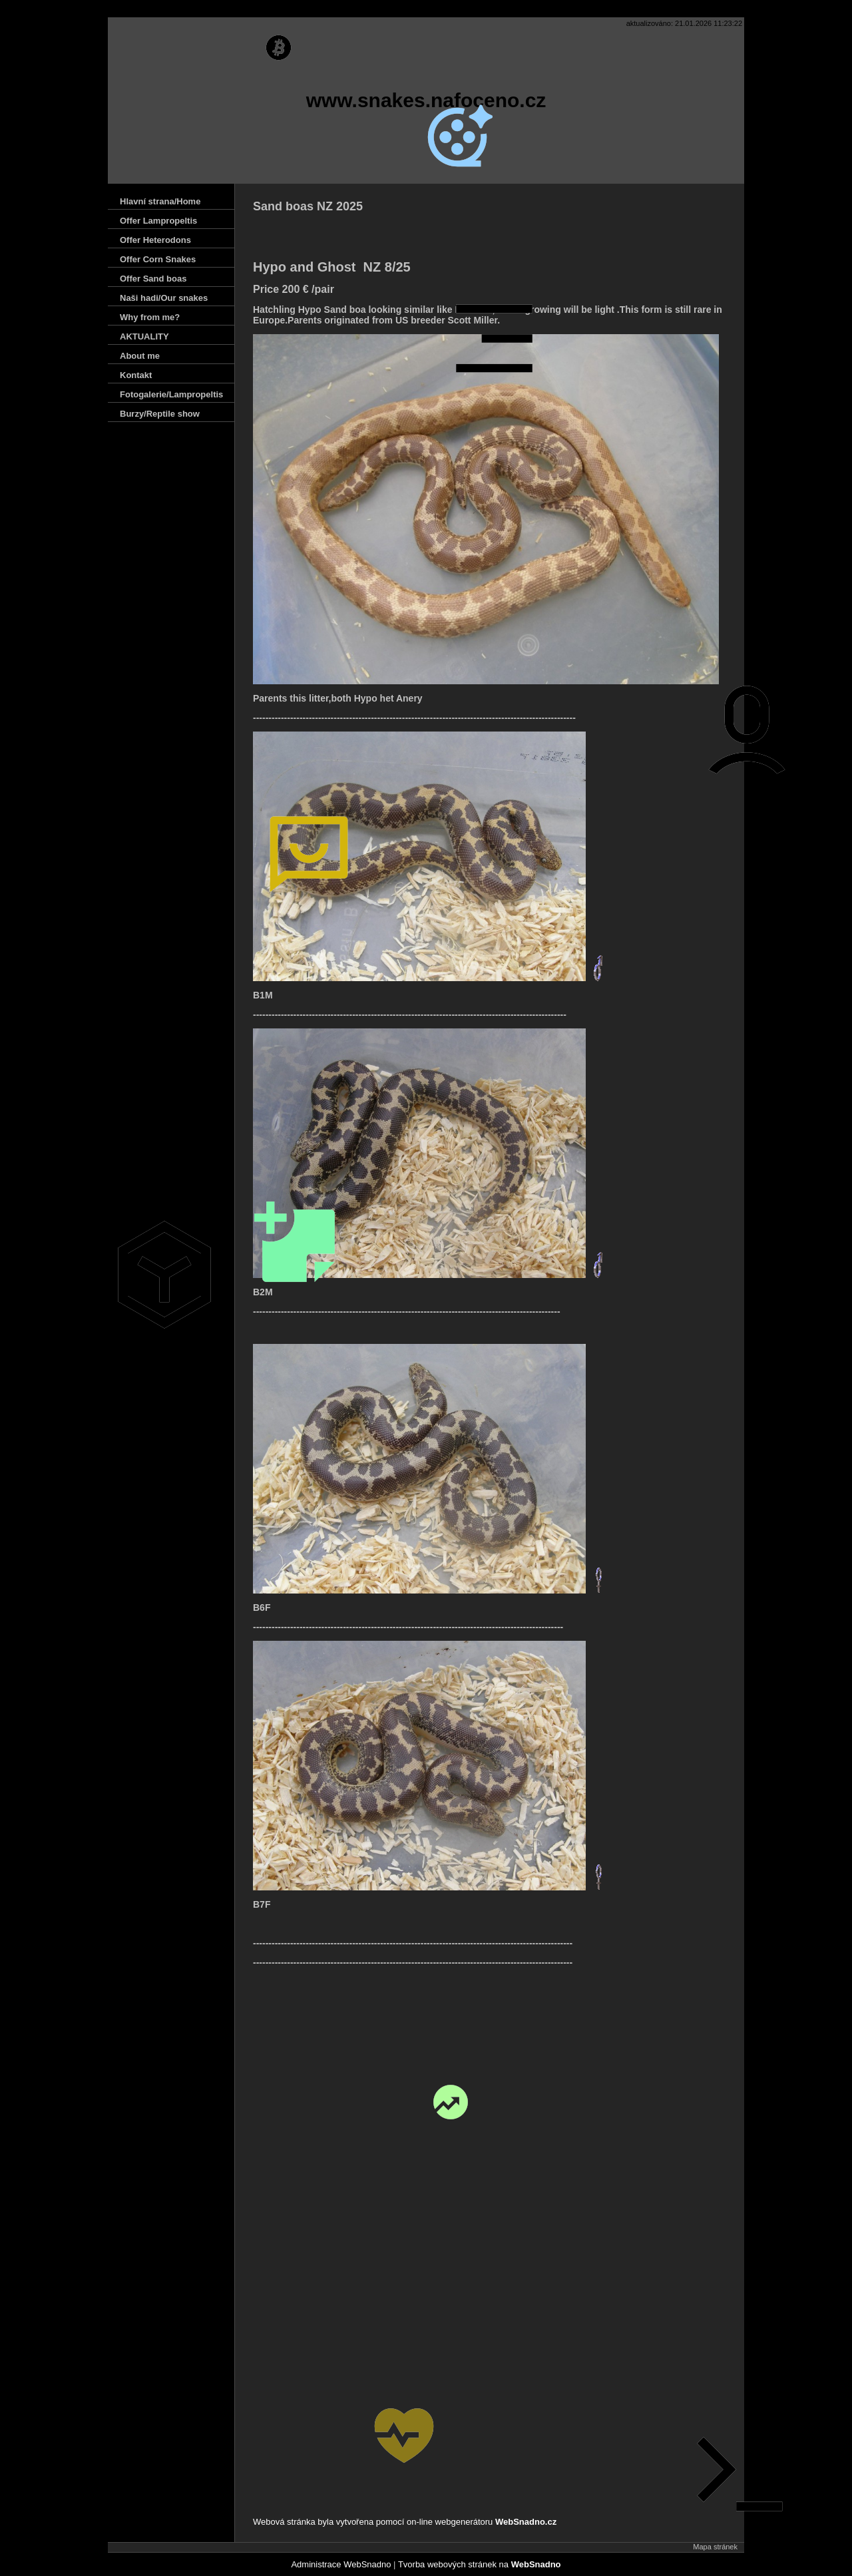 The width and height of the screenshot is (852, 2576). I want to click on bitcoin logo, so click(278, 47).